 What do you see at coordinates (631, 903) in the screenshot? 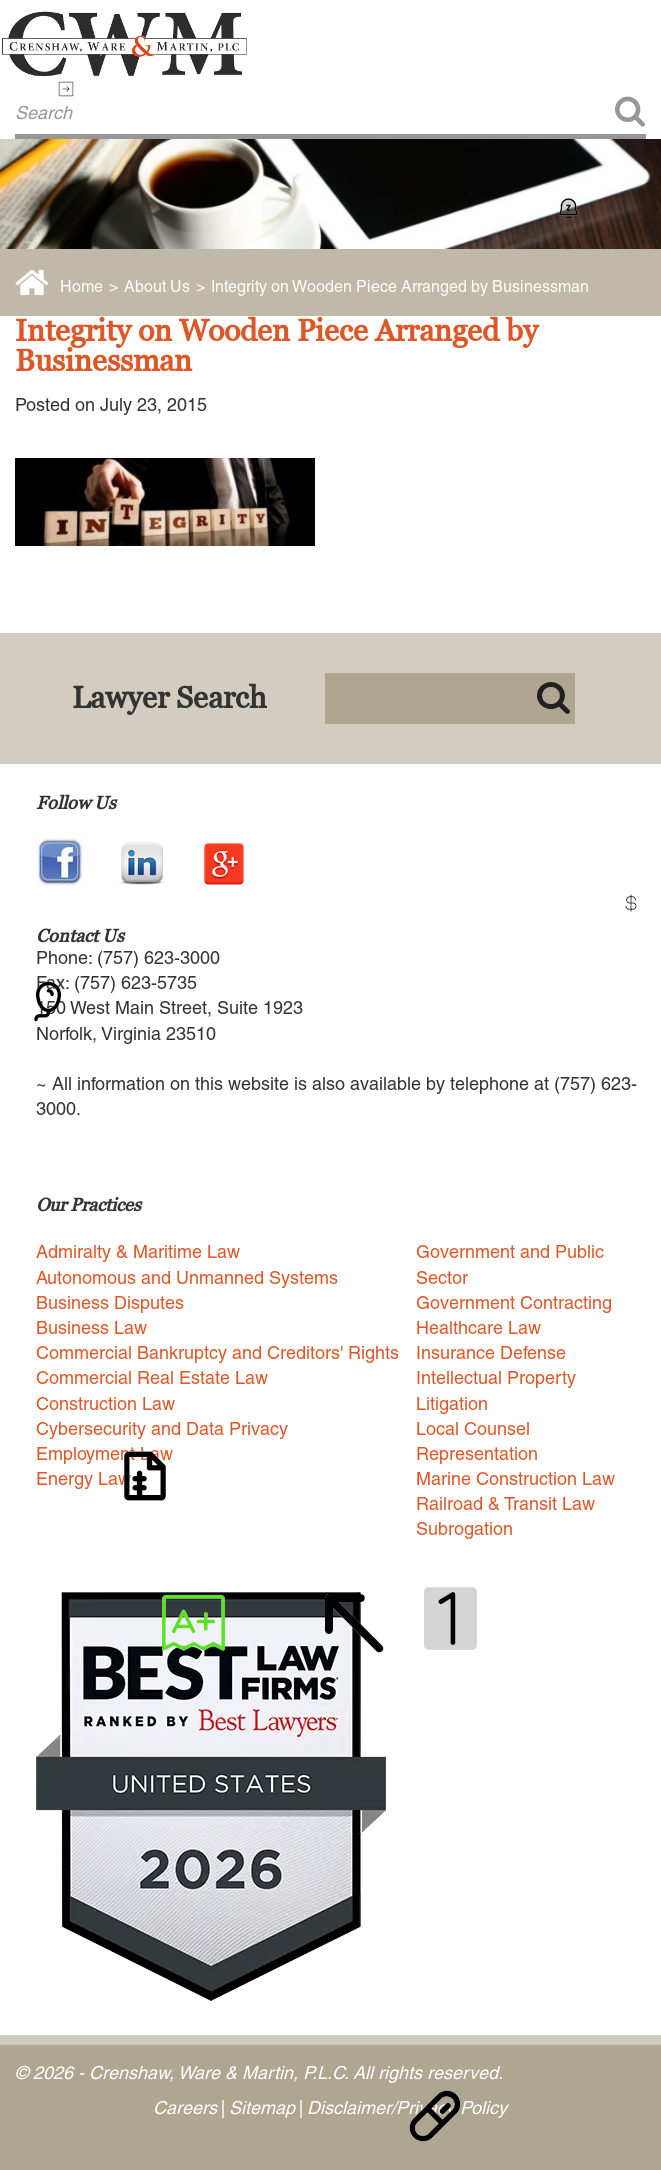
I see `view account balance or financial information` at bounding box center [631, 903].